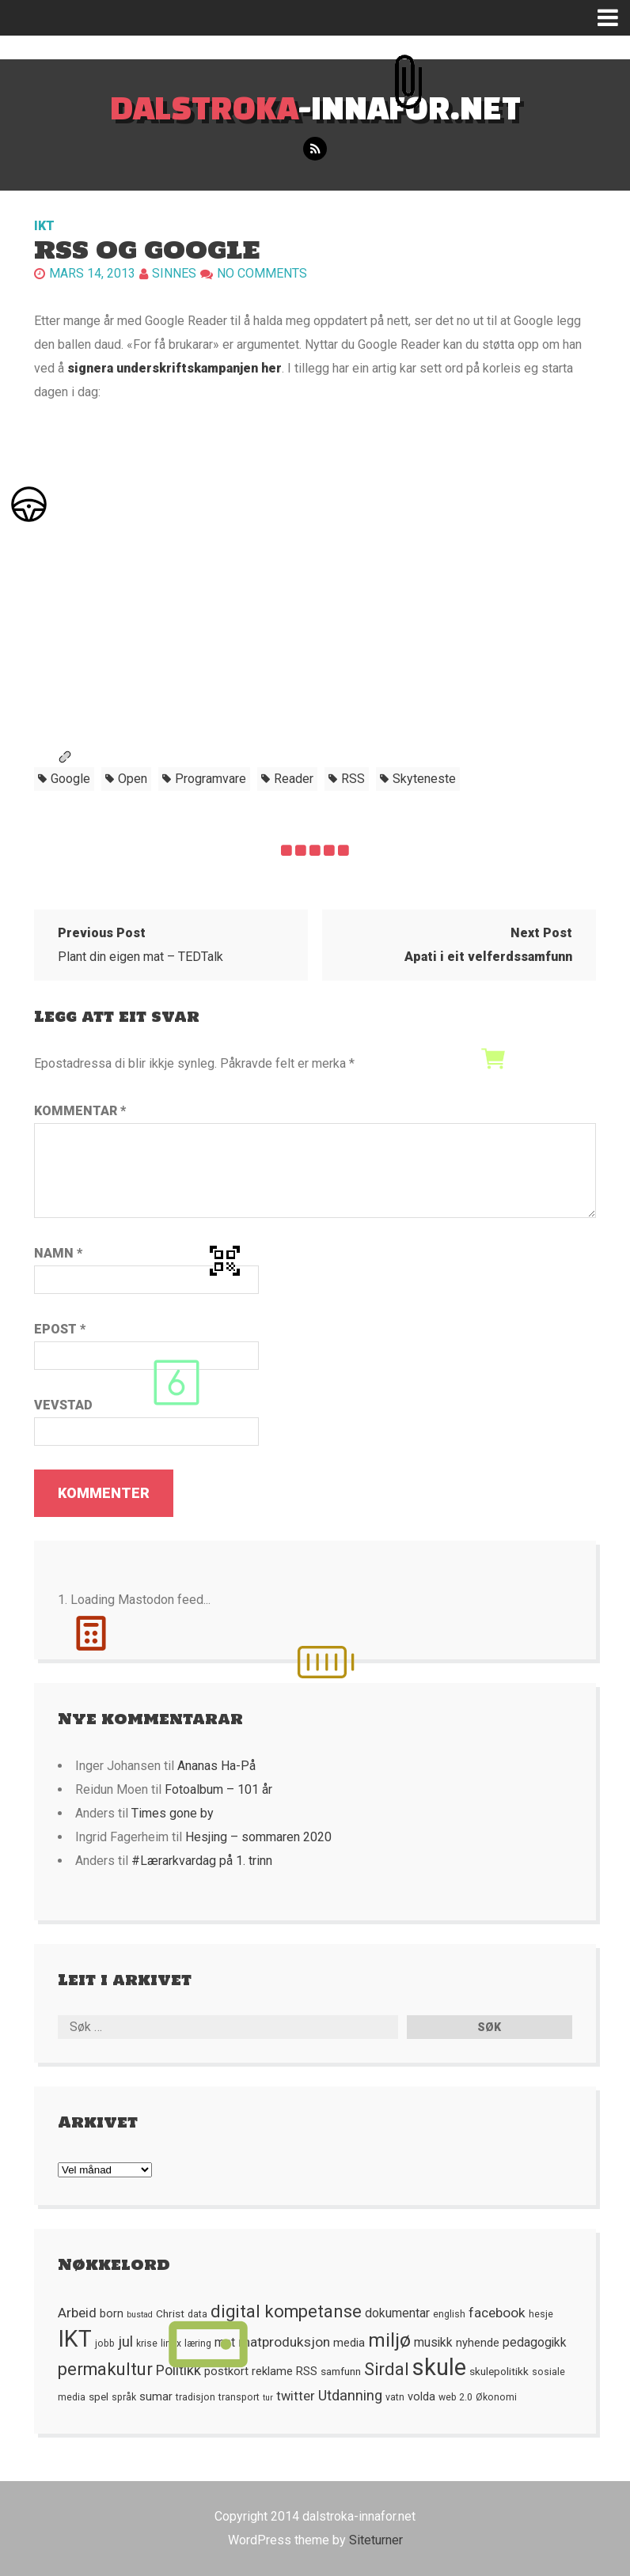 The image size is (630, 2576). Describe the element at coordinates (493, 1058) in the screenshot. I see `view your shopping cart` at that location.